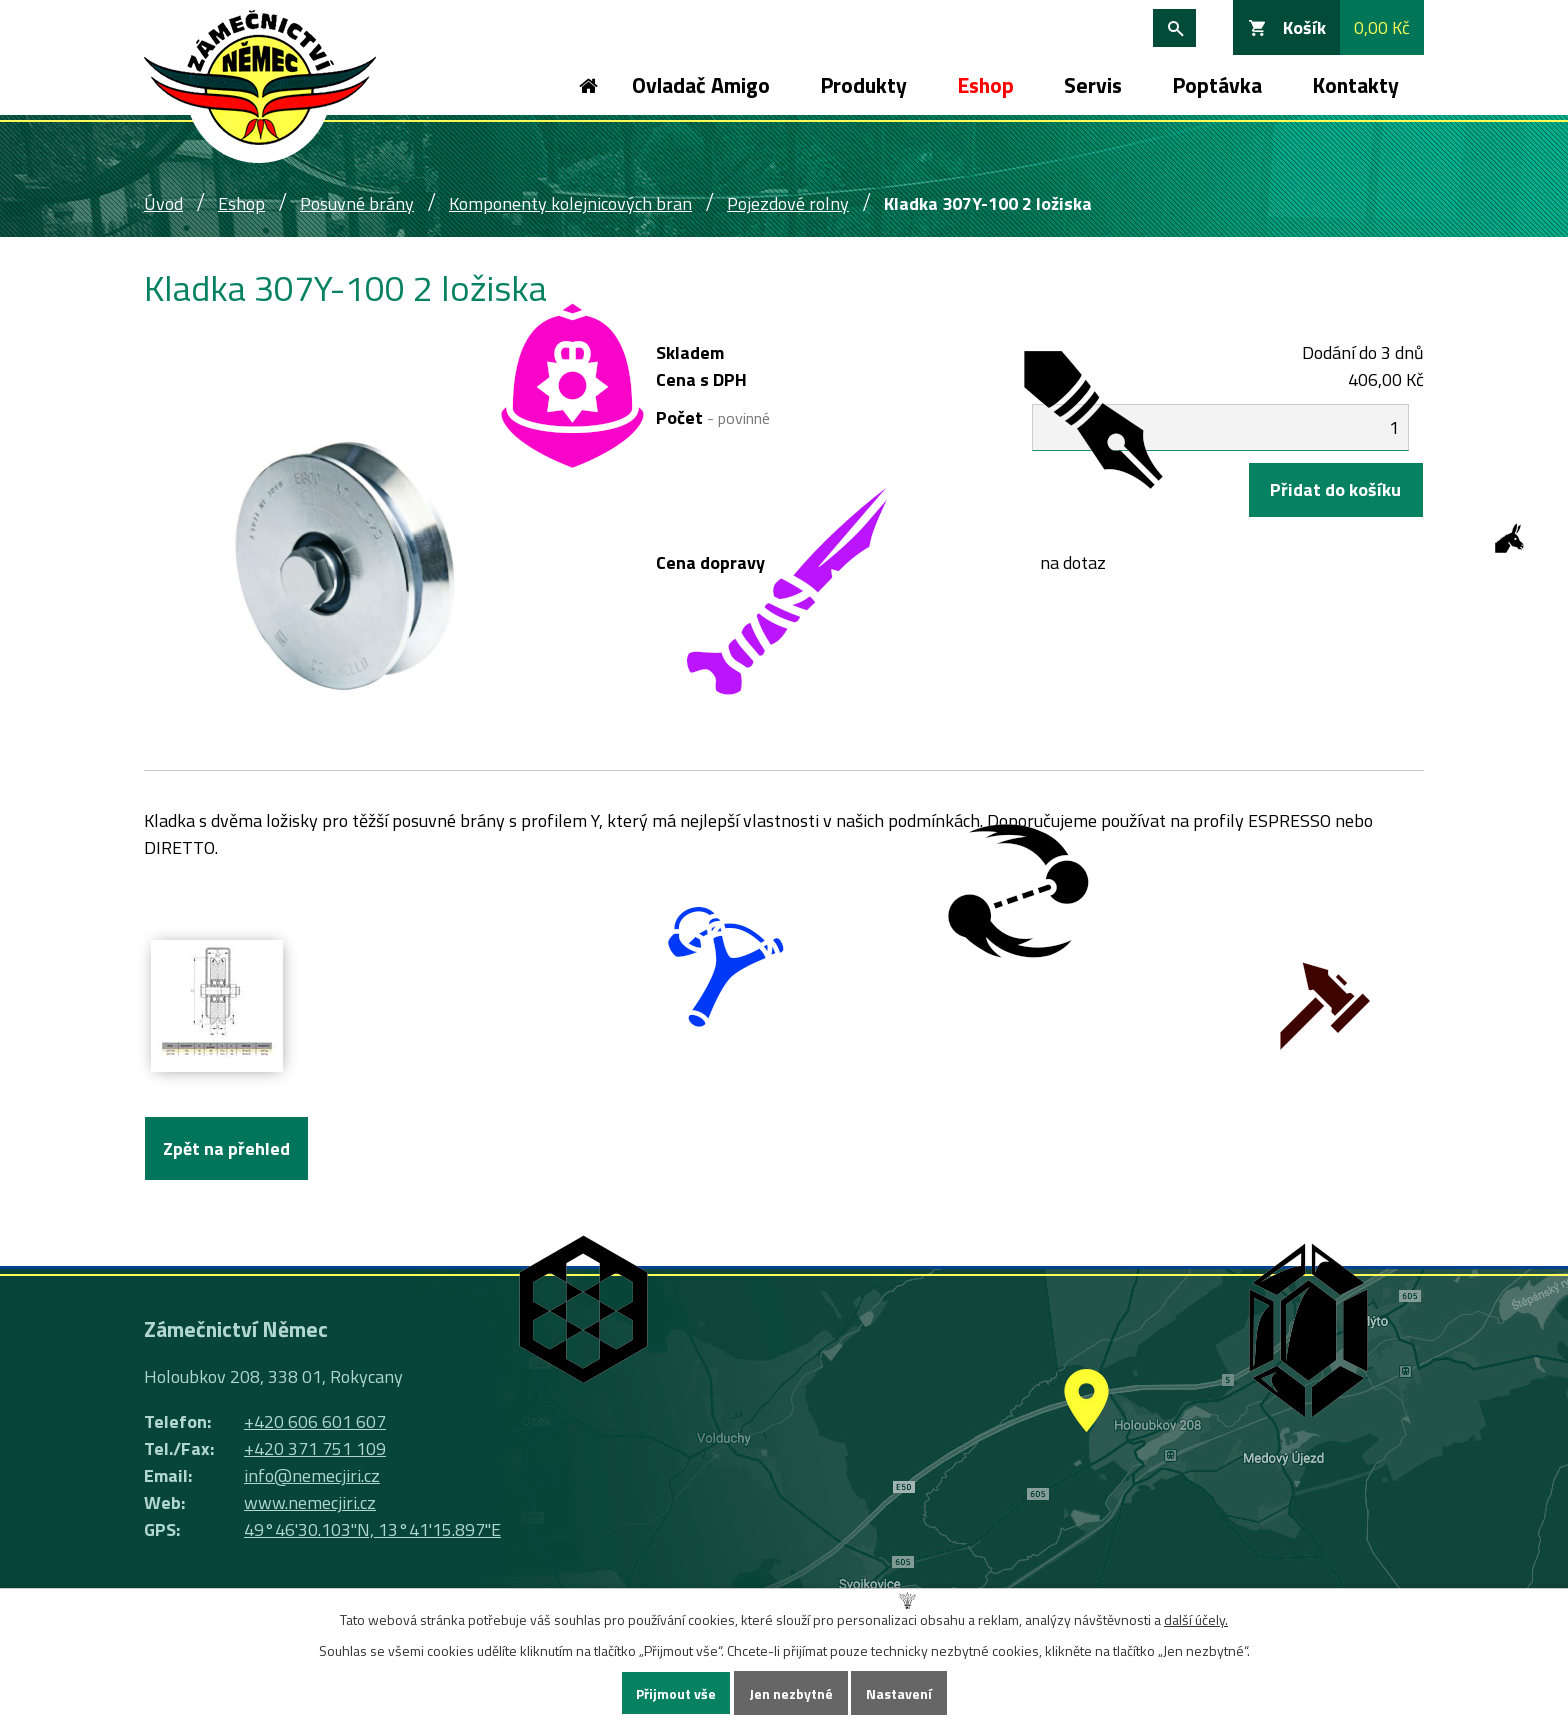 The image size is (1568, 1725). I want to click on represents a donkey character or unit in a game, so click(1510, 538).